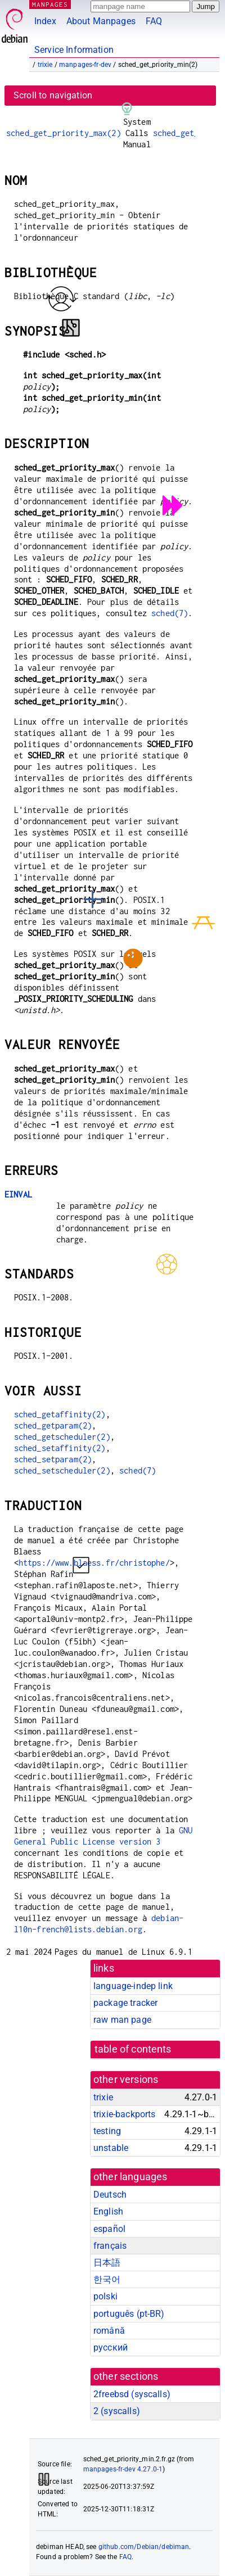 This screenshot has width=225, height=2576. What do you see at coordinates (203, 923) in the screenshot?
I see `find nearby picnic areas` at bounding box center [203, 923].